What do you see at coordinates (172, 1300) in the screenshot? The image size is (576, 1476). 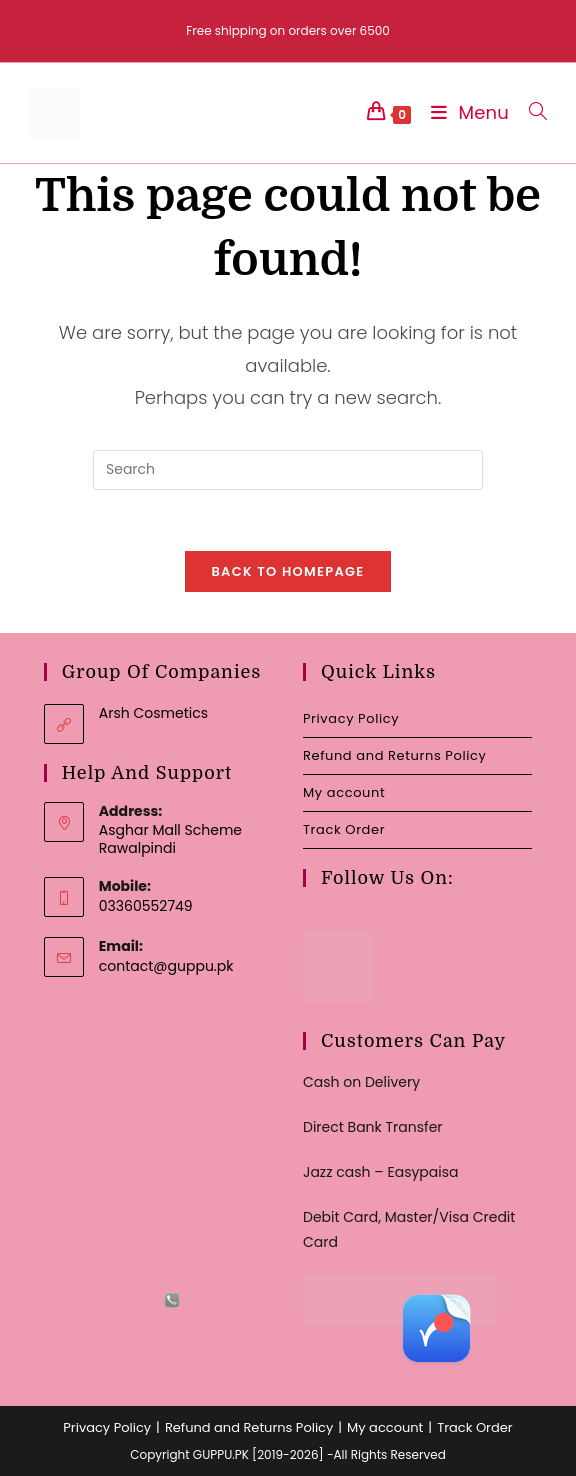 I see `open the phone app to make a call` at bounding box center [172, 1300].